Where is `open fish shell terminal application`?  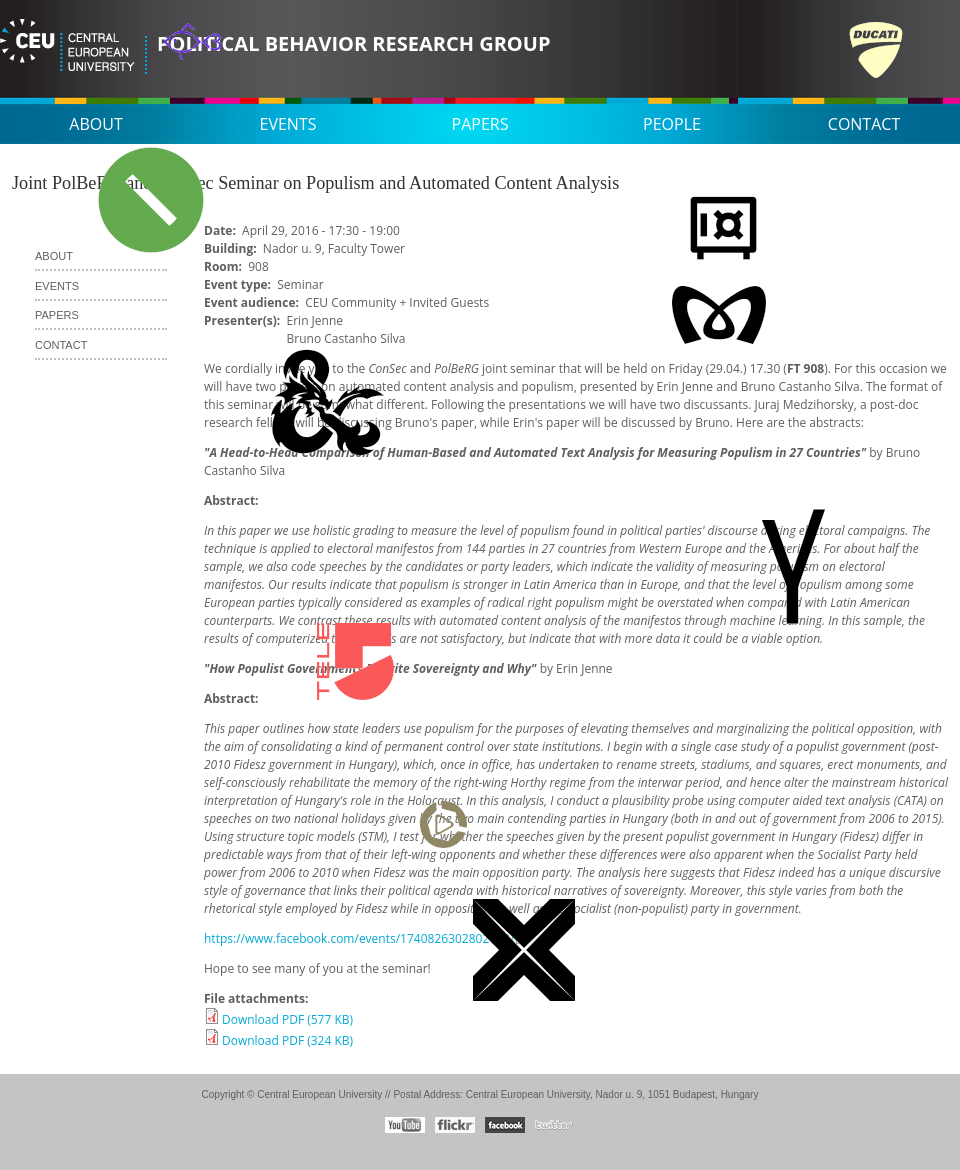 open fish shell terminal application is located at coordinates (192, 41).